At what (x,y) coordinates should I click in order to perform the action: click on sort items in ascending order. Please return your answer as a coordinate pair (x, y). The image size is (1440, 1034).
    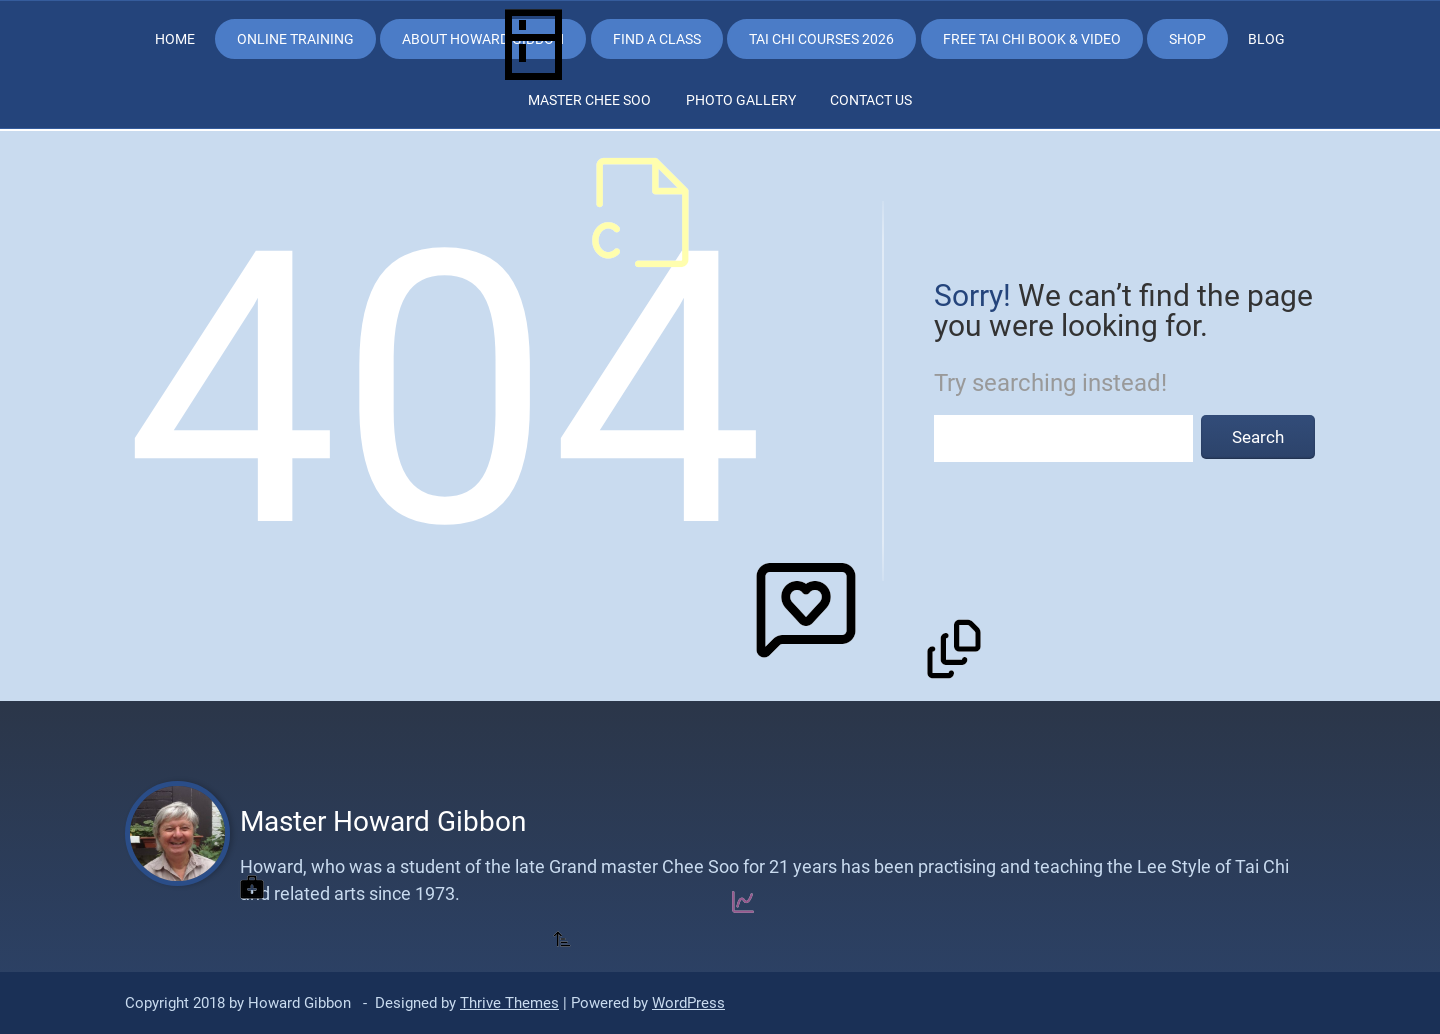
    Looking at the image, I should click on (562, 939).